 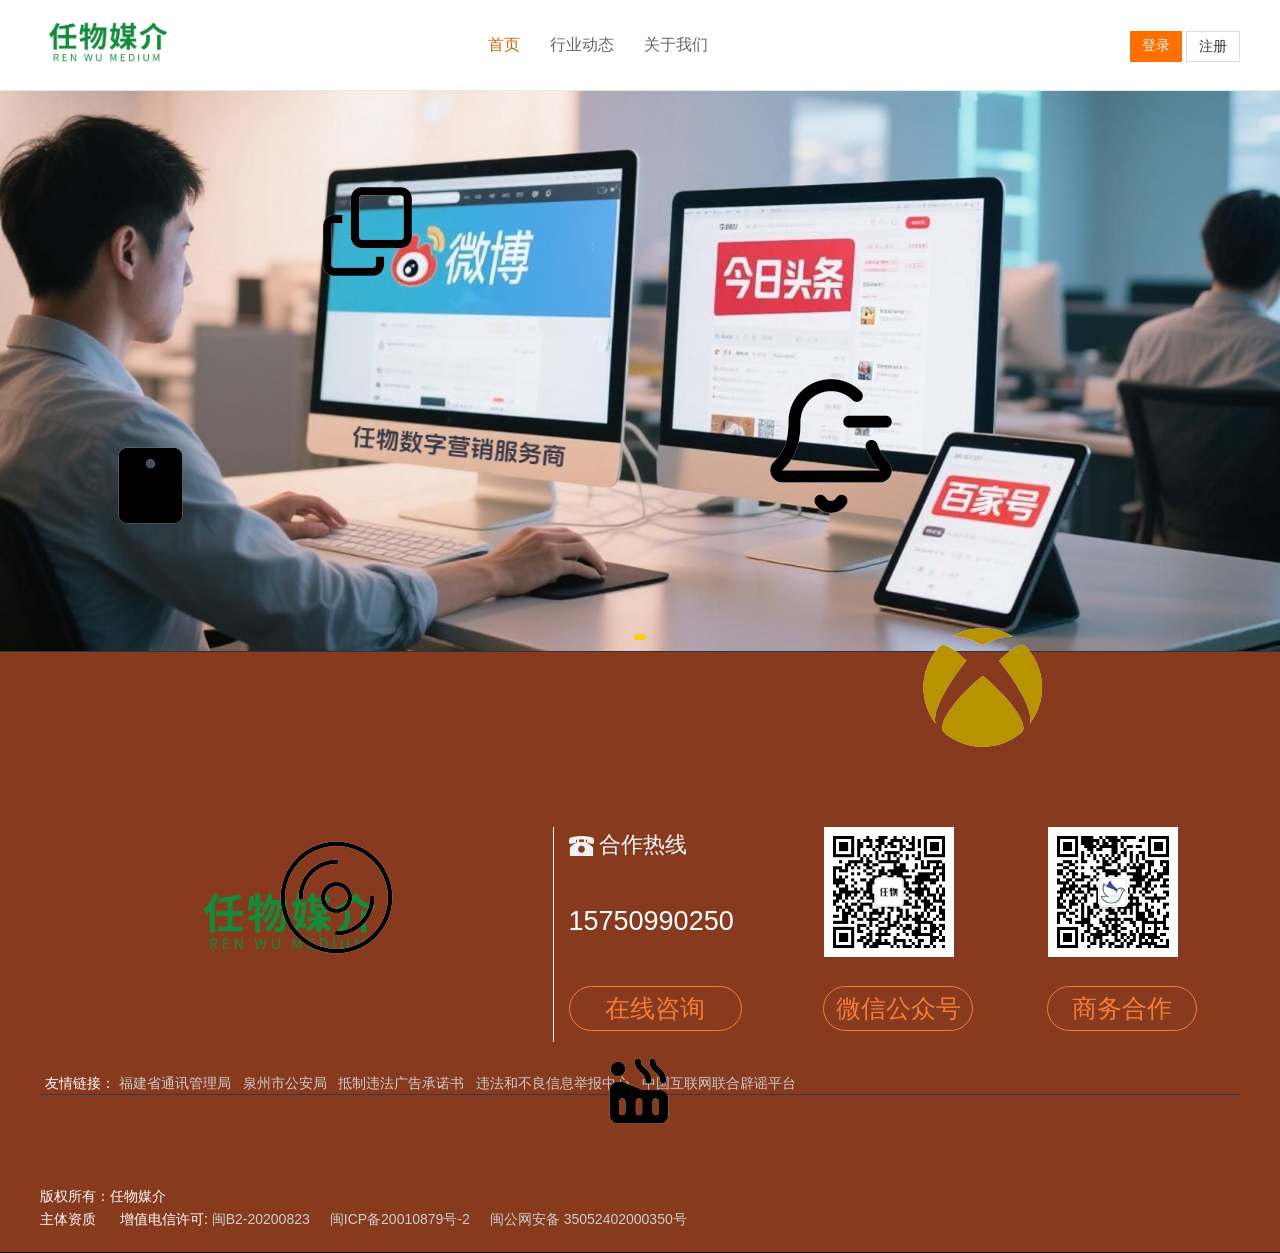 I want to click on view spa or hot tub amenities, so click(x=639, y=1090).